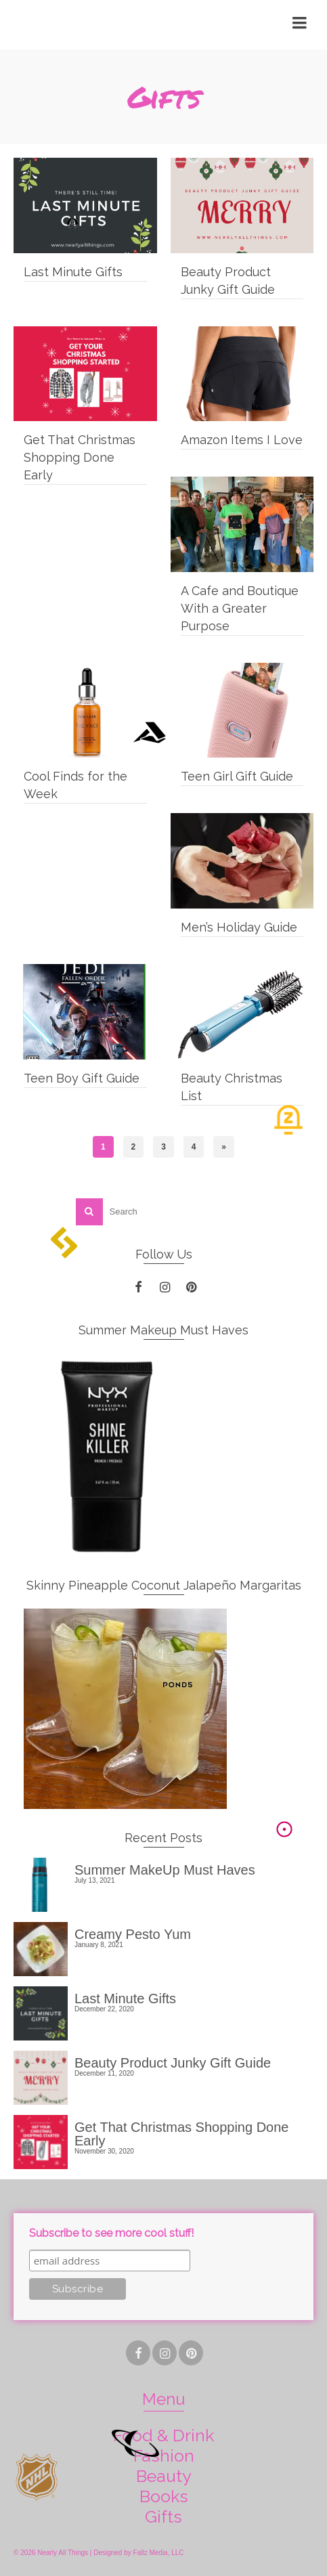 The image size is (327, 2576). Describe the element at coordinates (150, 733) in the screenshot. I see `accusoft company logo` at that location.